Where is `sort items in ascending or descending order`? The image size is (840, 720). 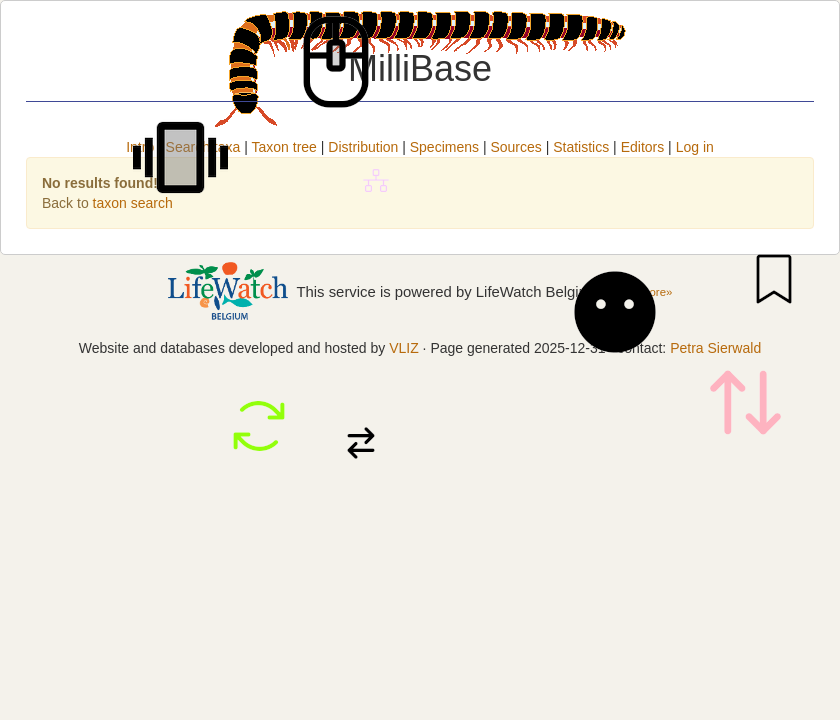
sort items in ascending or descending order is located at coordinates (745, 402).